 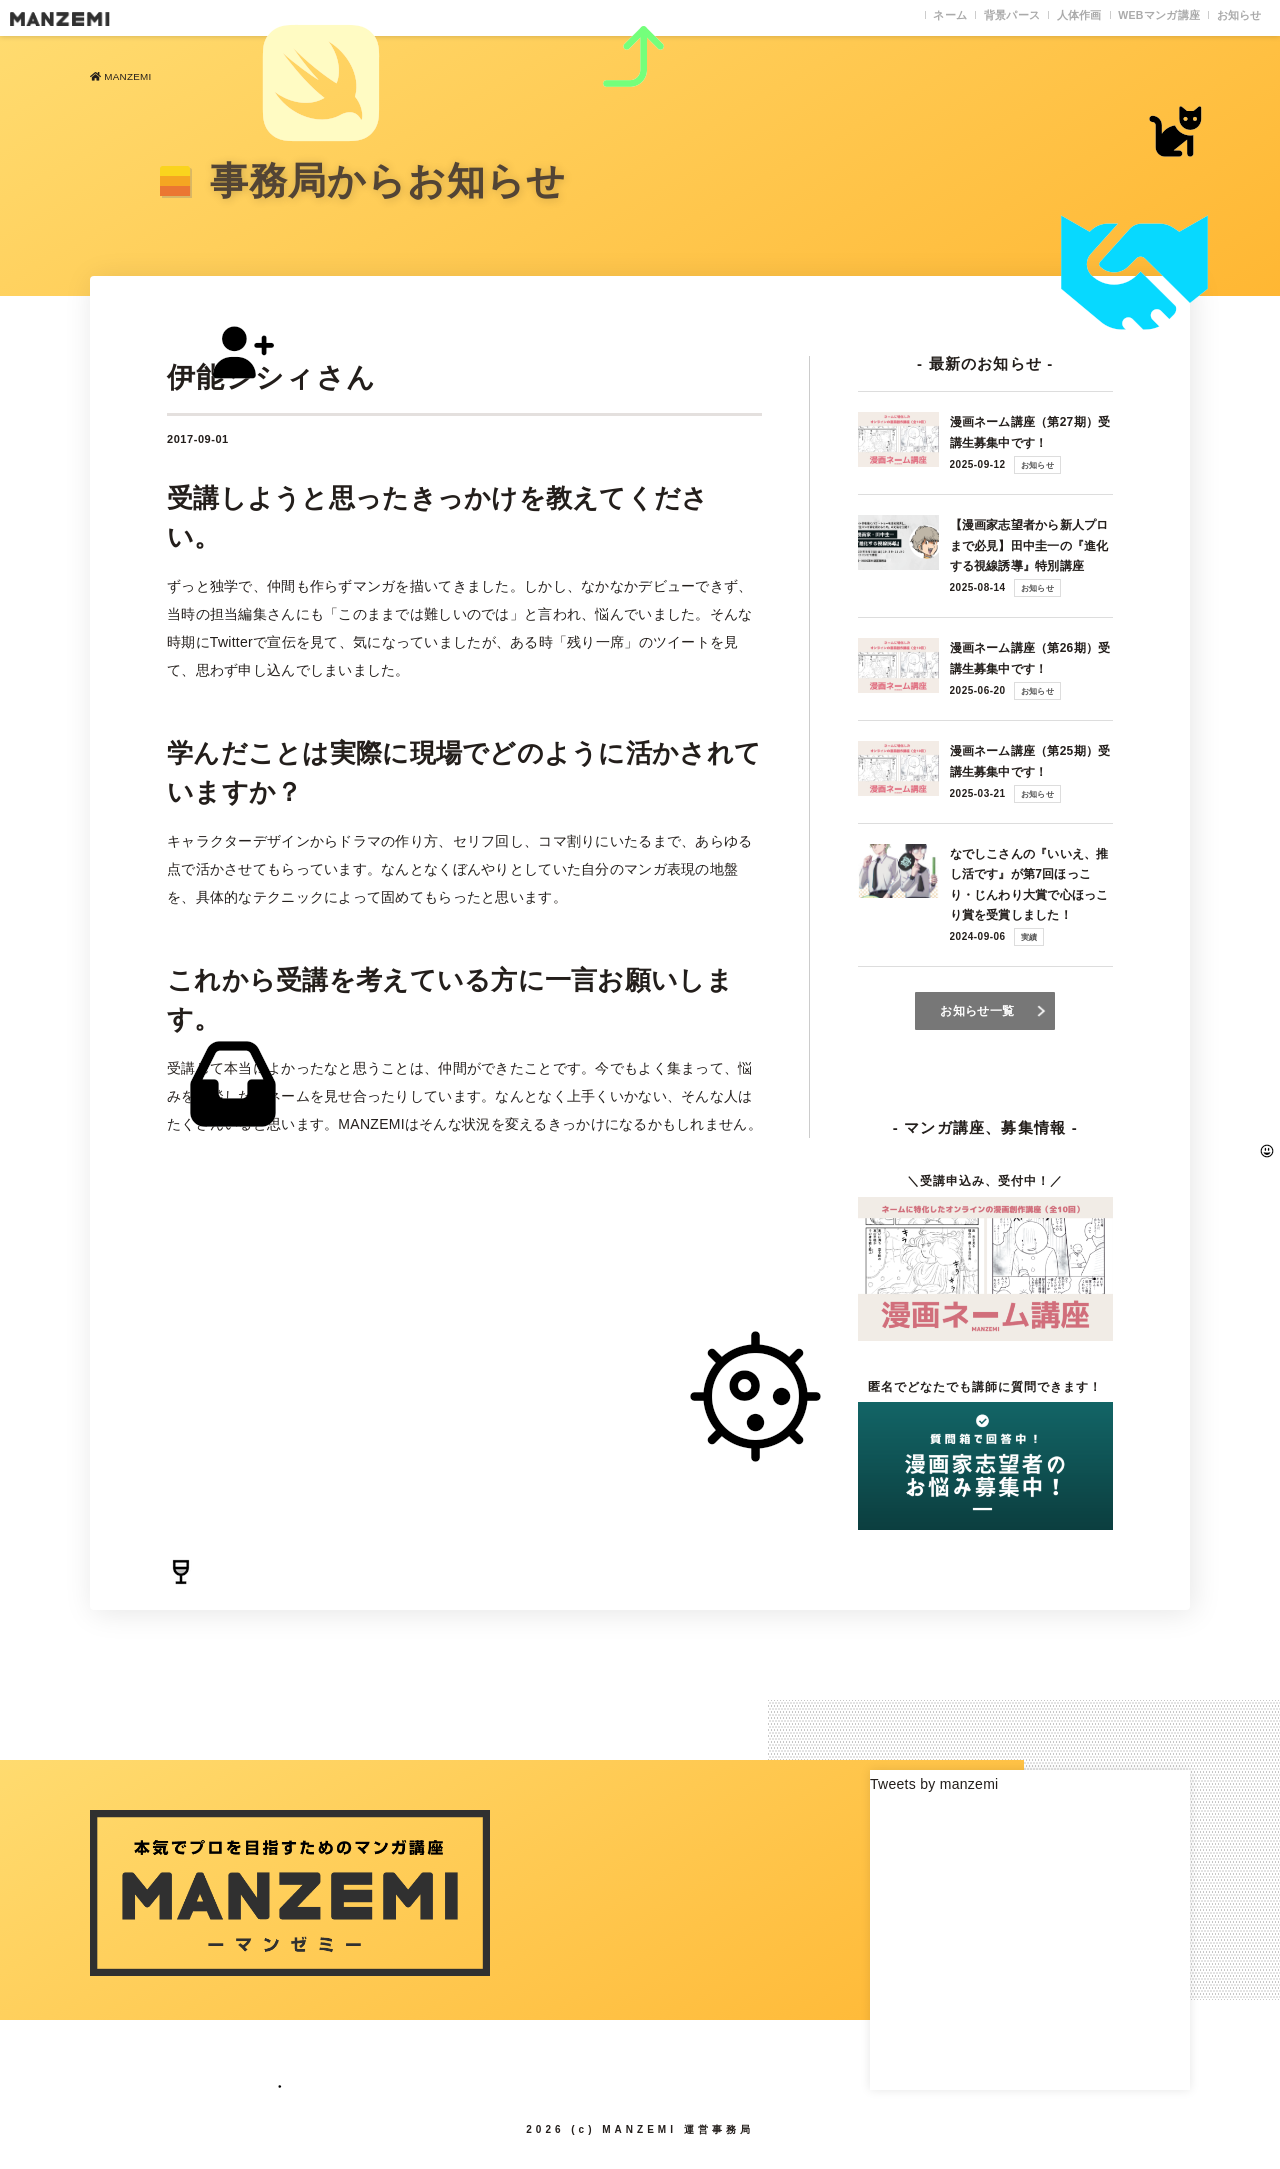 What do you see at coordinates (293, 2075) in the screenshot?
I see `no signal or connection unavailable` at bounding box center [293, 2075].